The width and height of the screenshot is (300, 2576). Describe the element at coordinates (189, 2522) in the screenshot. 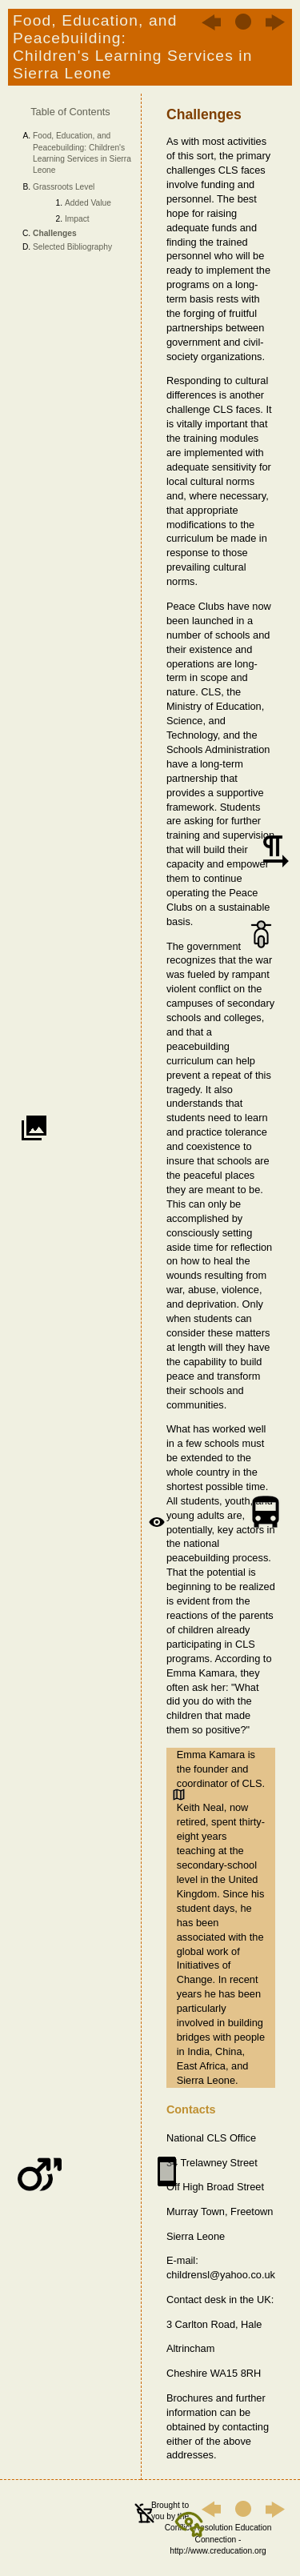

I see `add to favorites or watchlist` at that location.